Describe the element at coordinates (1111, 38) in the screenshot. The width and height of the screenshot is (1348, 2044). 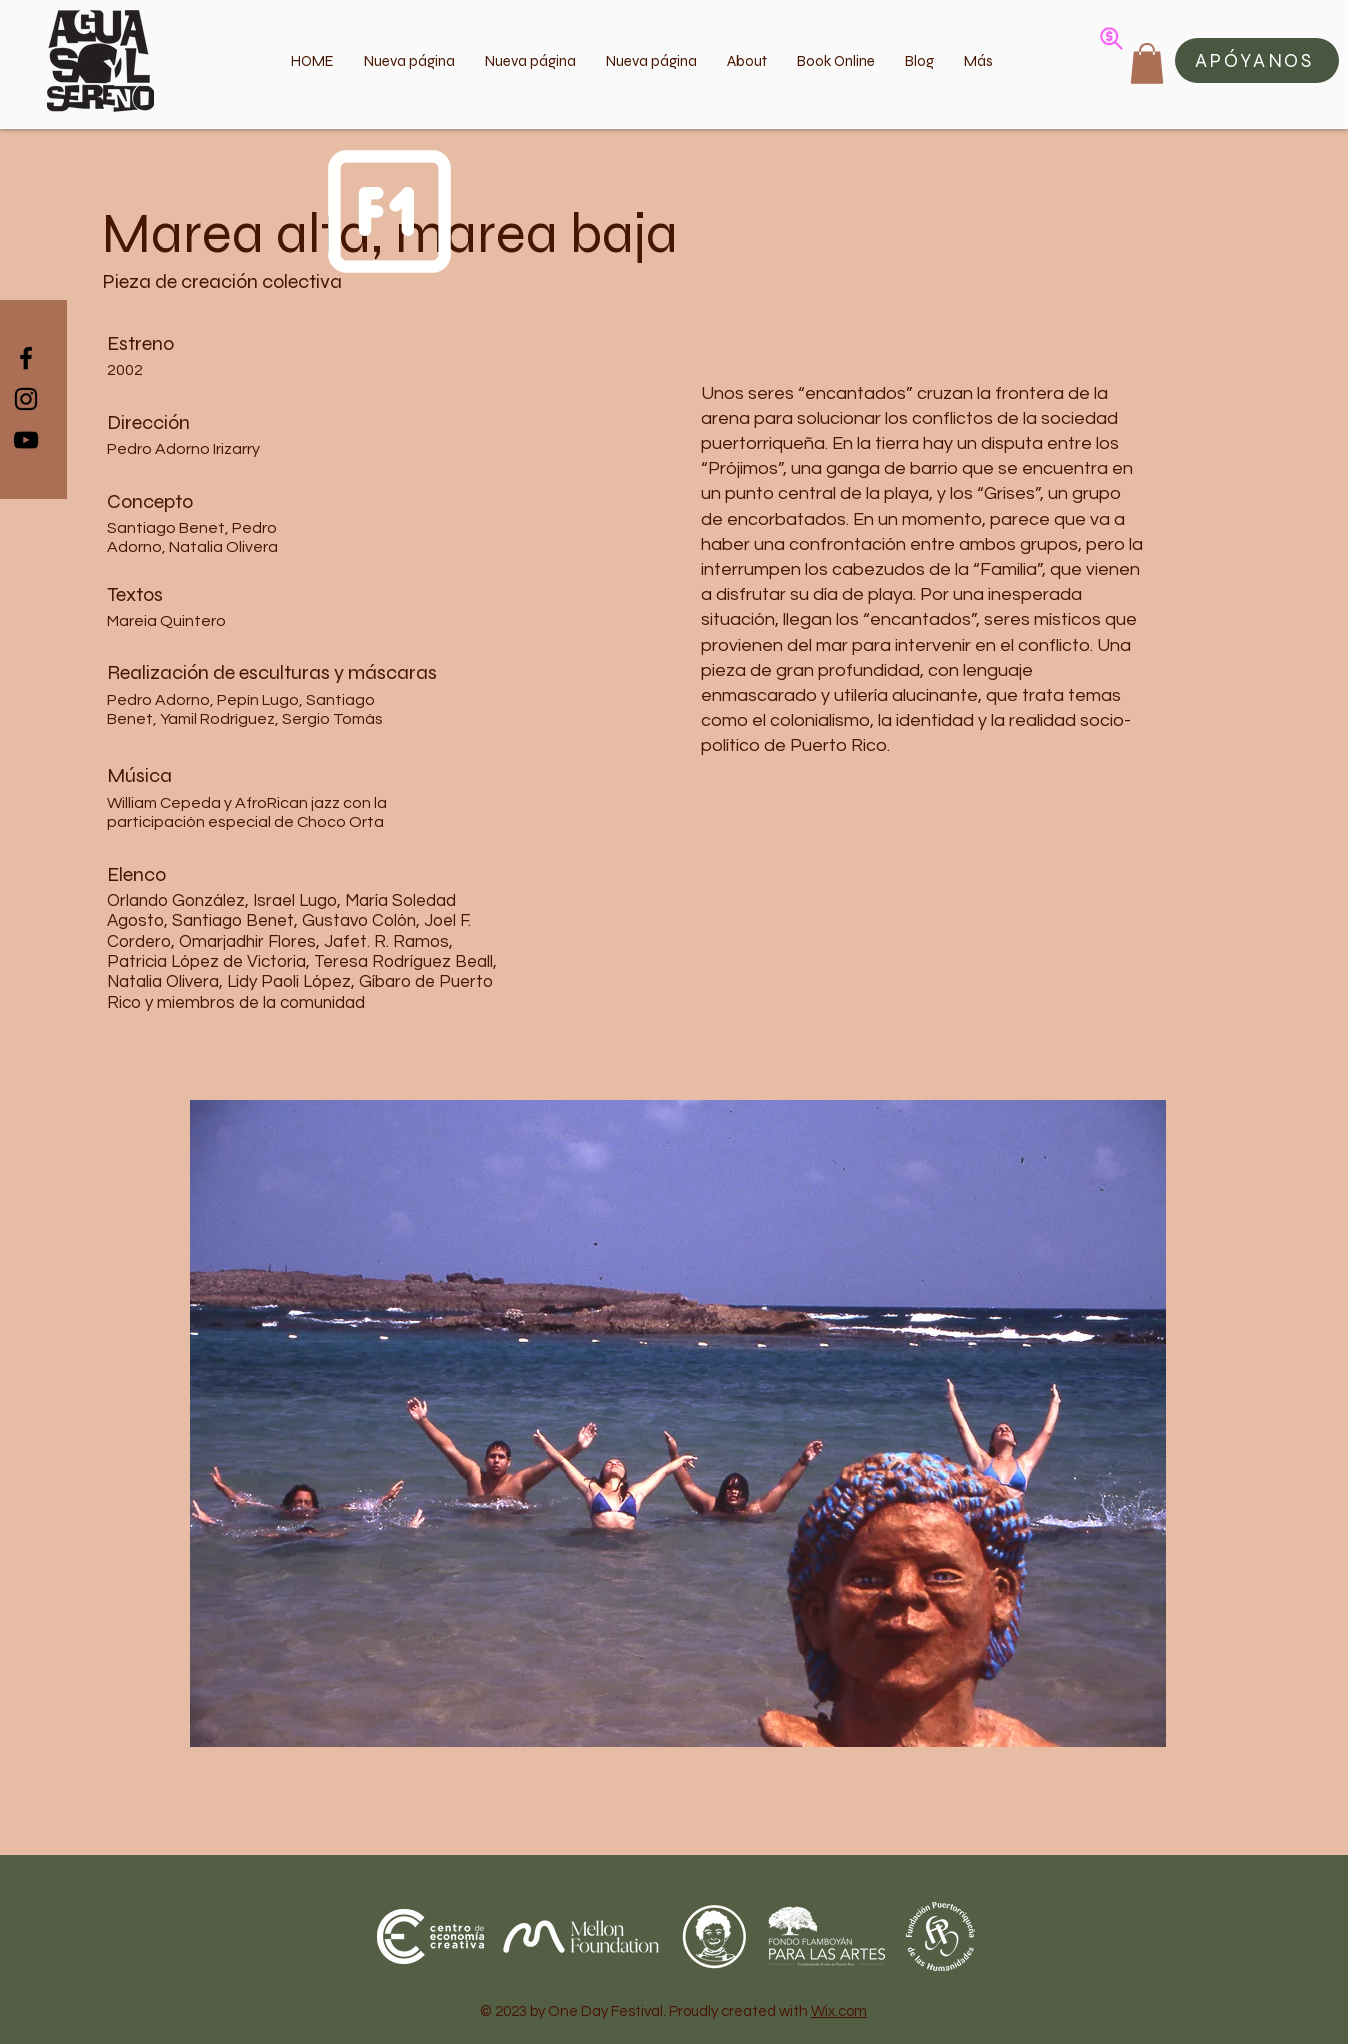
I see `search for pricing or cost information` at that location.